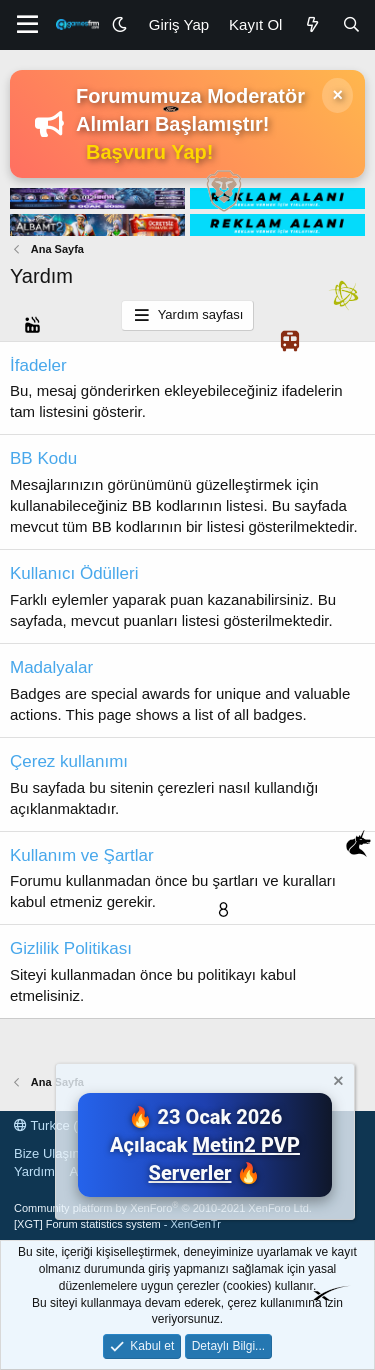 This screenshot has width=375, height=1370. I want to click on org framework logo, so click(358, 843).